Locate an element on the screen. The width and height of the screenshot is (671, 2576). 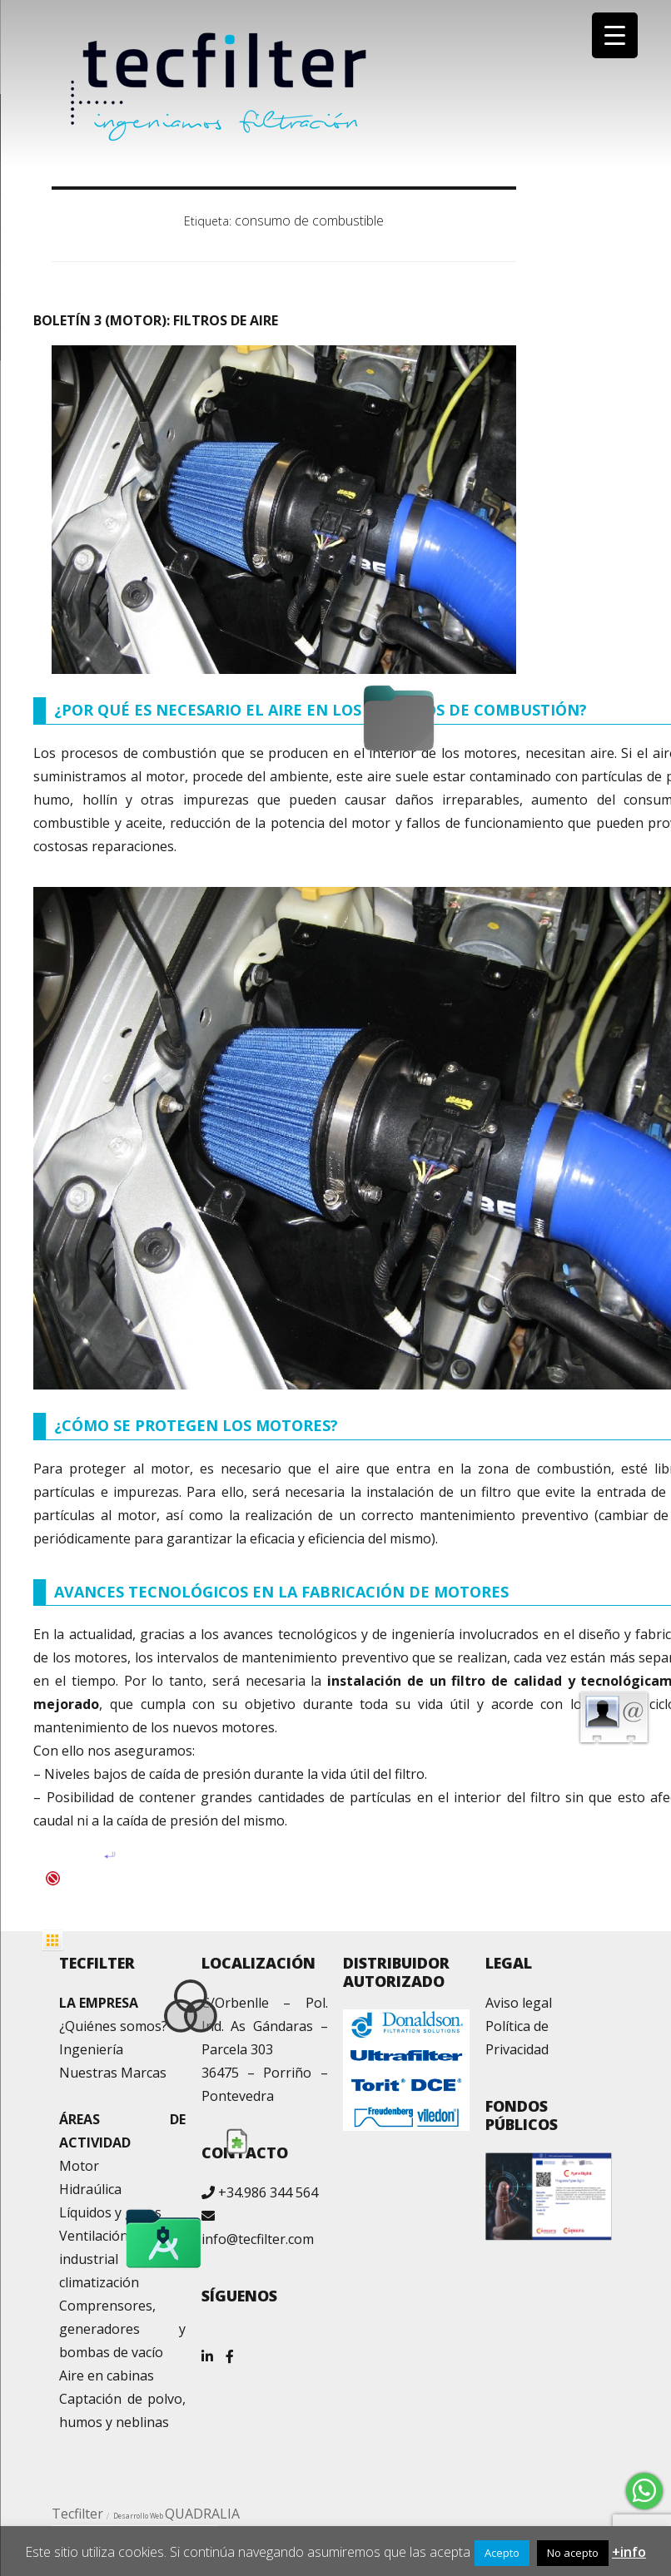
open contacts app is located at coordinates (614, 1717).